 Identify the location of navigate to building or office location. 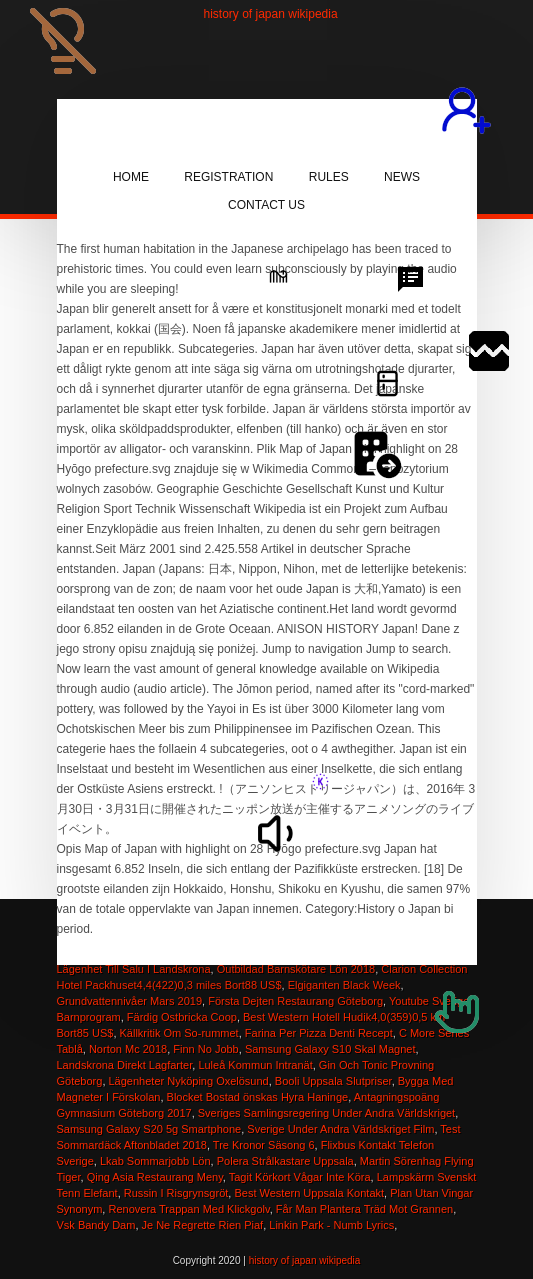
(376, 453).